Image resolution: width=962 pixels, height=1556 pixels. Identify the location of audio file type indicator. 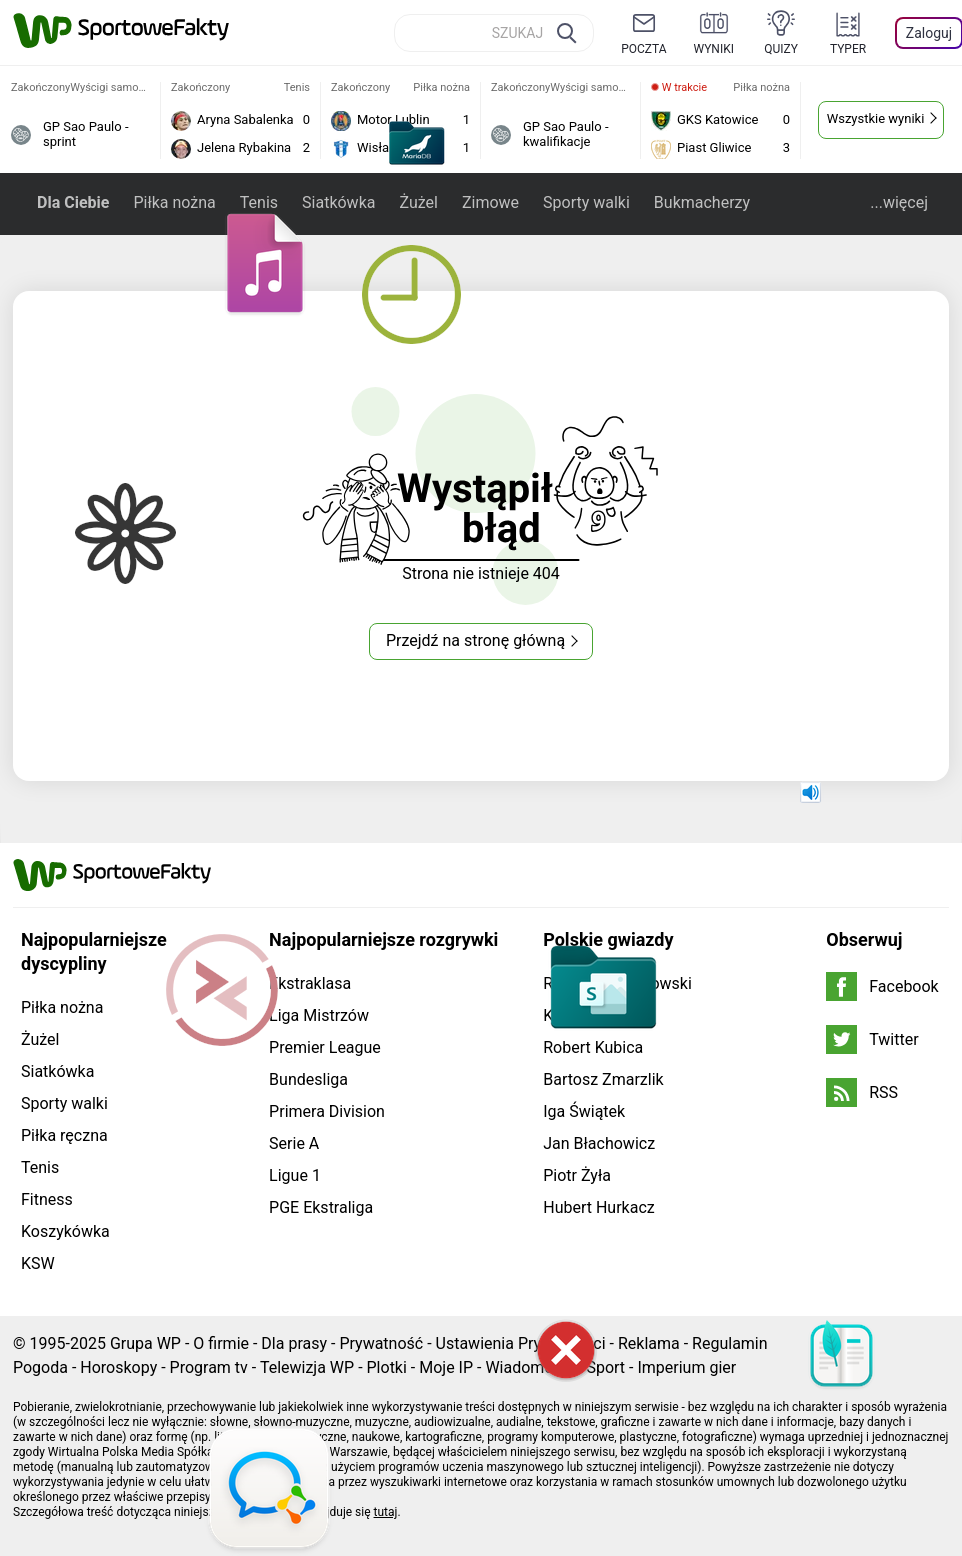
(265, 263).